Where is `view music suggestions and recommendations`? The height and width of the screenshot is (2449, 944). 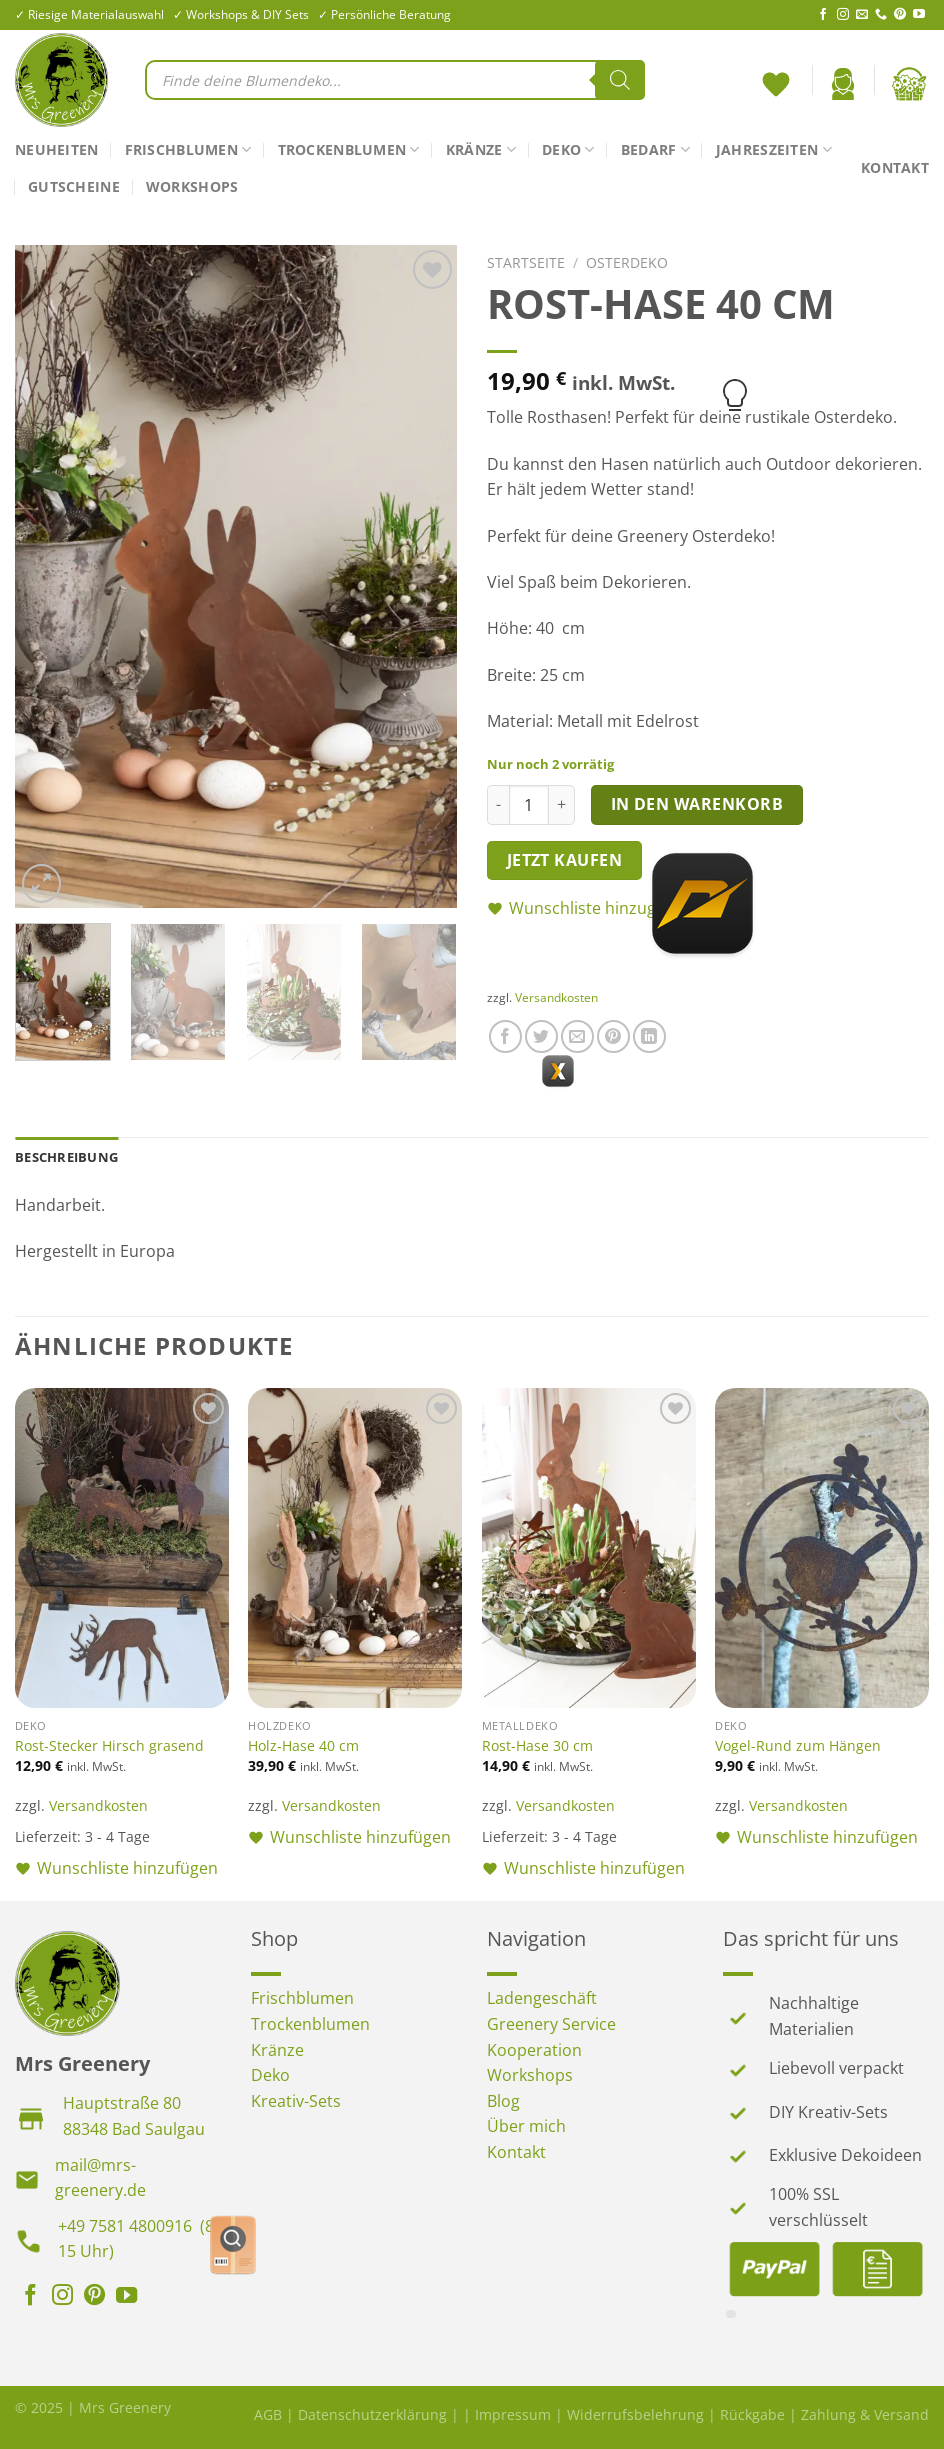
view music suggestions and recommendations is located at coordinates (735, 395).